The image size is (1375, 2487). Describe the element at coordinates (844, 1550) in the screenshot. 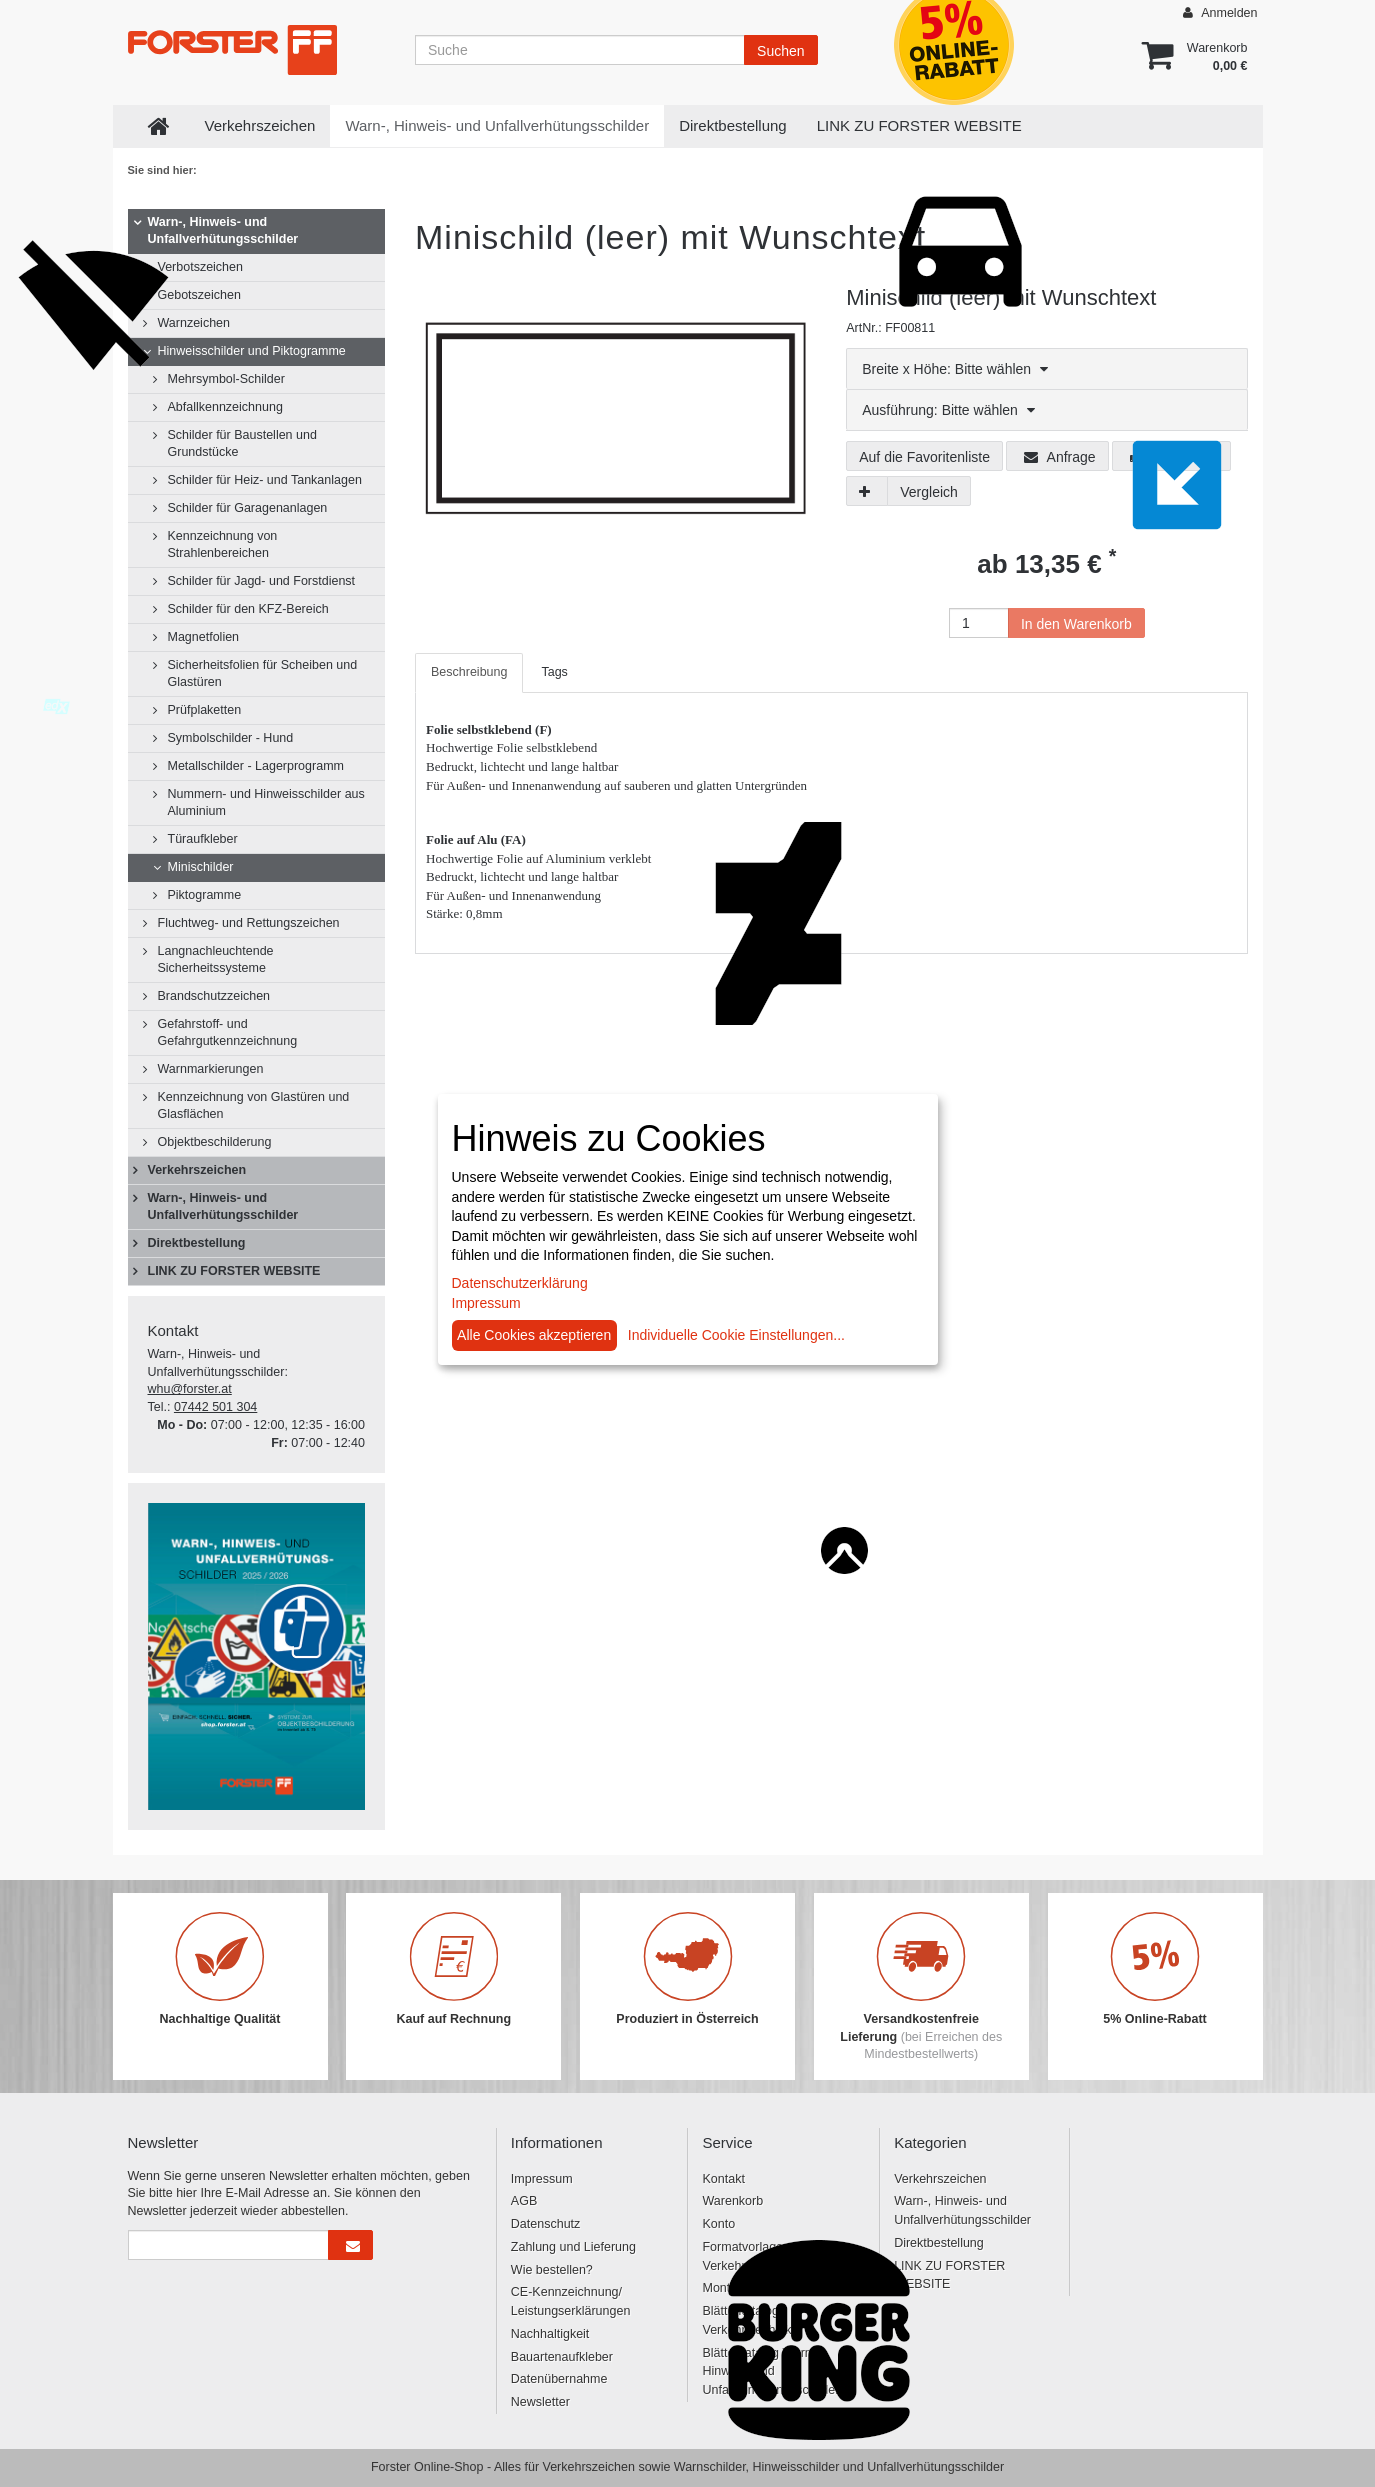

I see `open the komoot app` at that location.